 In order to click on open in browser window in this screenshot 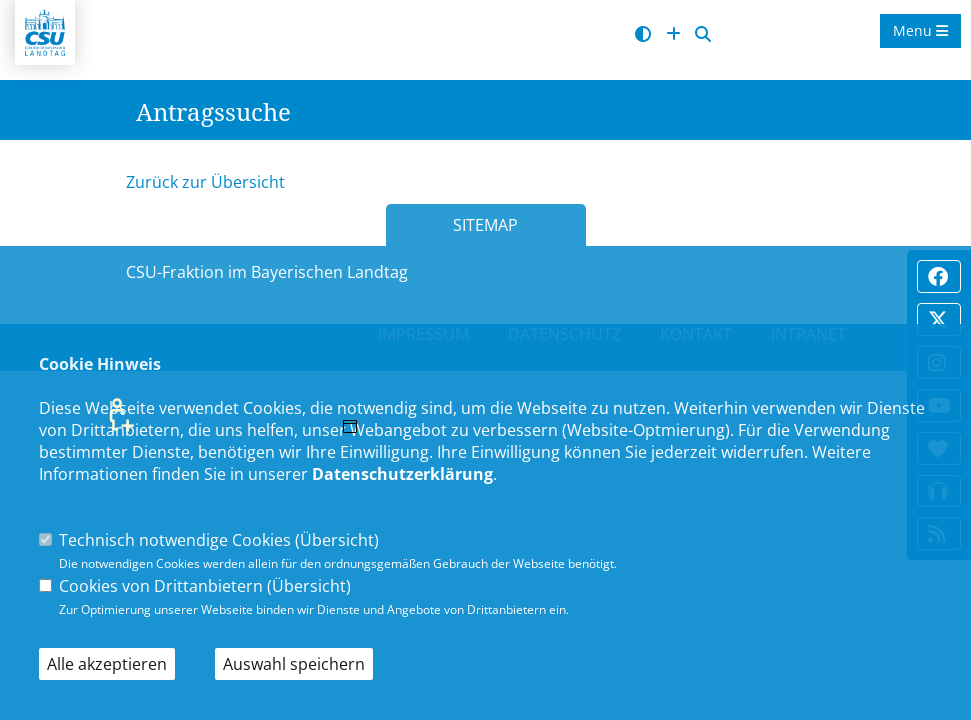, I will do `click(350, 427)`.